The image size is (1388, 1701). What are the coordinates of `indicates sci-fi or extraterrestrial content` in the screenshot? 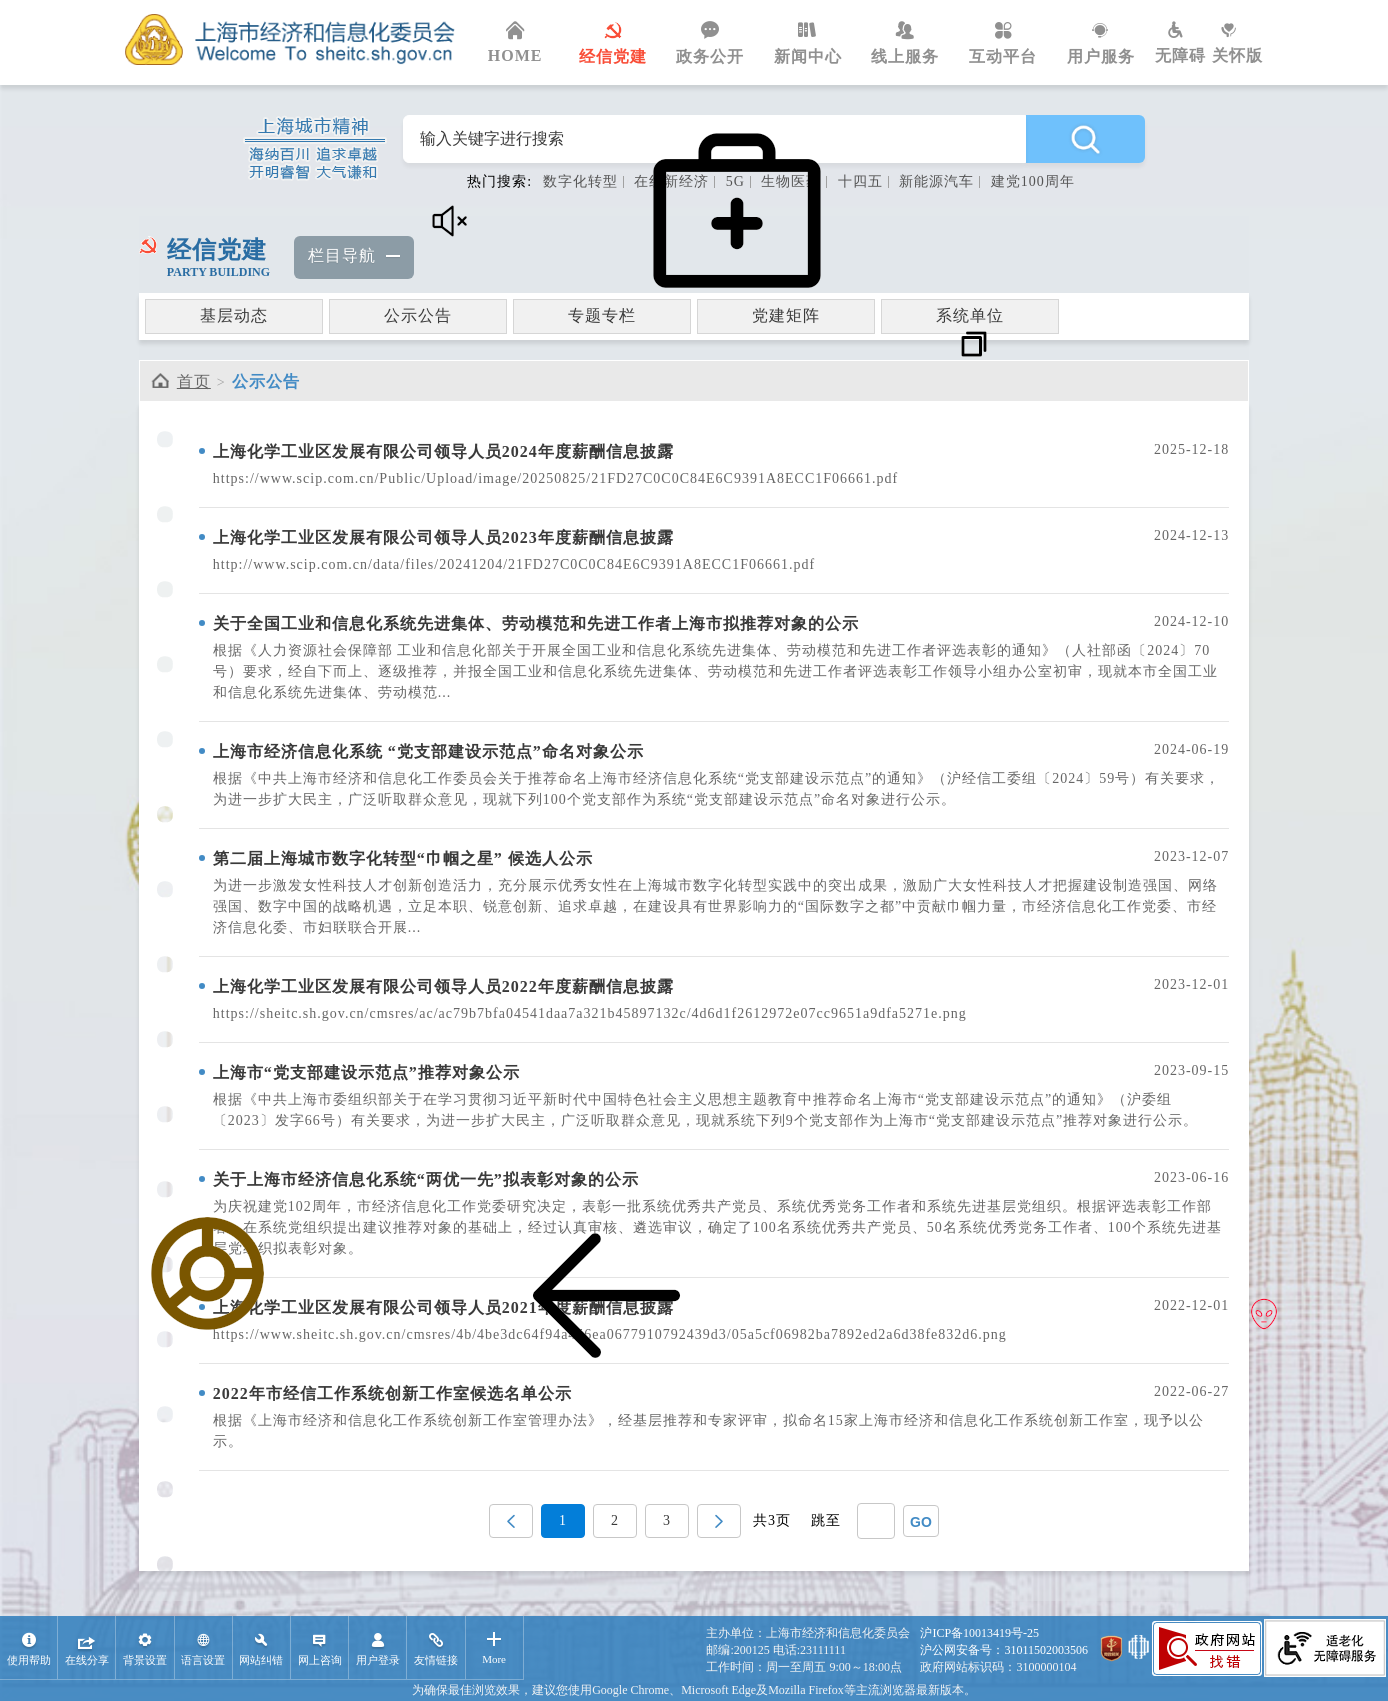 It's located at (1264, 1314).